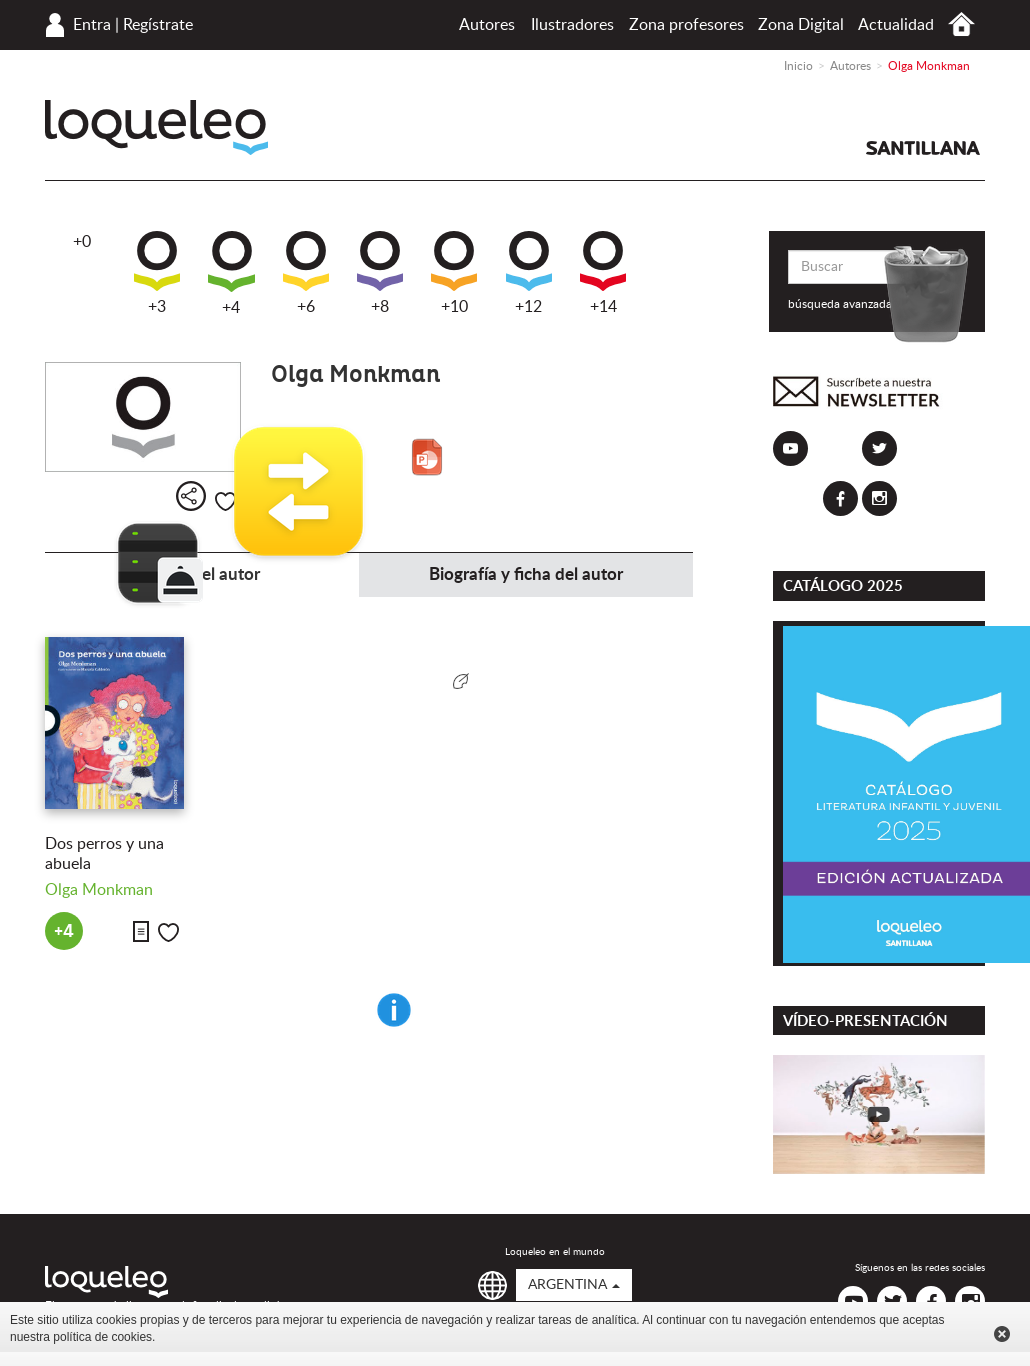  Describe the element at coordinates (394, 1010) in the screenshot. I see `view more information about this item` at that location.